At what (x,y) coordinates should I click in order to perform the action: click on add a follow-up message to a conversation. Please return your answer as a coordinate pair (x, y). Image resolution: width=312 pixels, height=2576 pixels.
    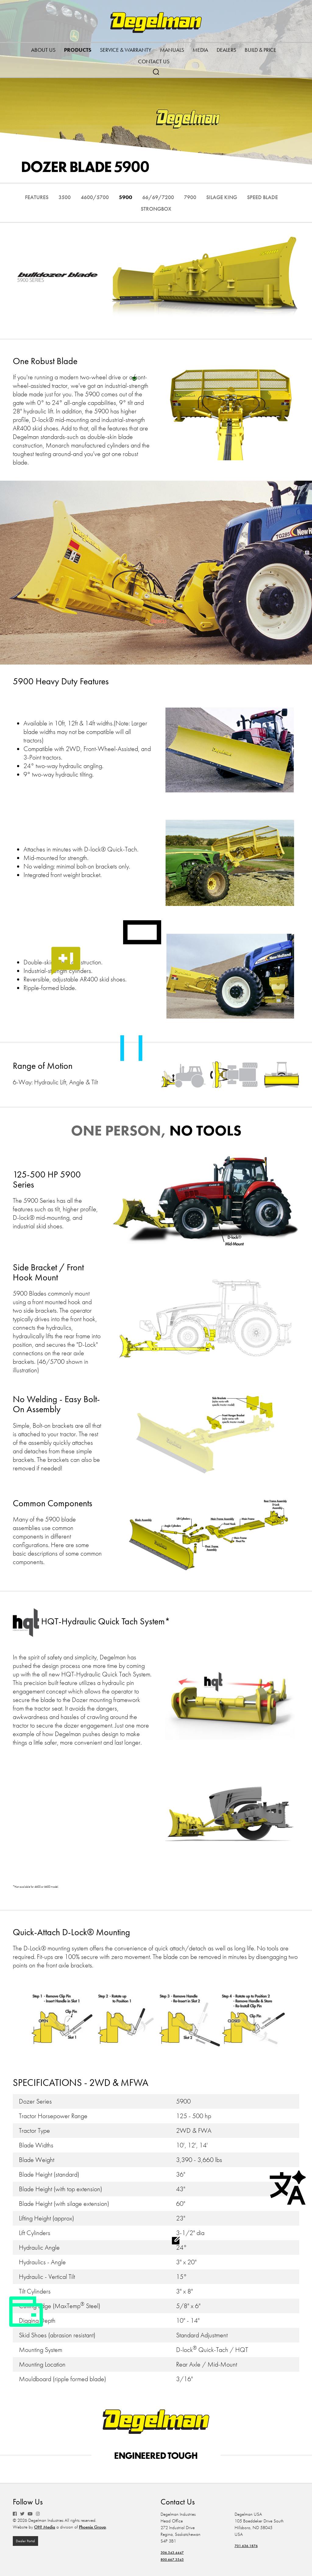
    Looking at the image, I should click on (66, 960).